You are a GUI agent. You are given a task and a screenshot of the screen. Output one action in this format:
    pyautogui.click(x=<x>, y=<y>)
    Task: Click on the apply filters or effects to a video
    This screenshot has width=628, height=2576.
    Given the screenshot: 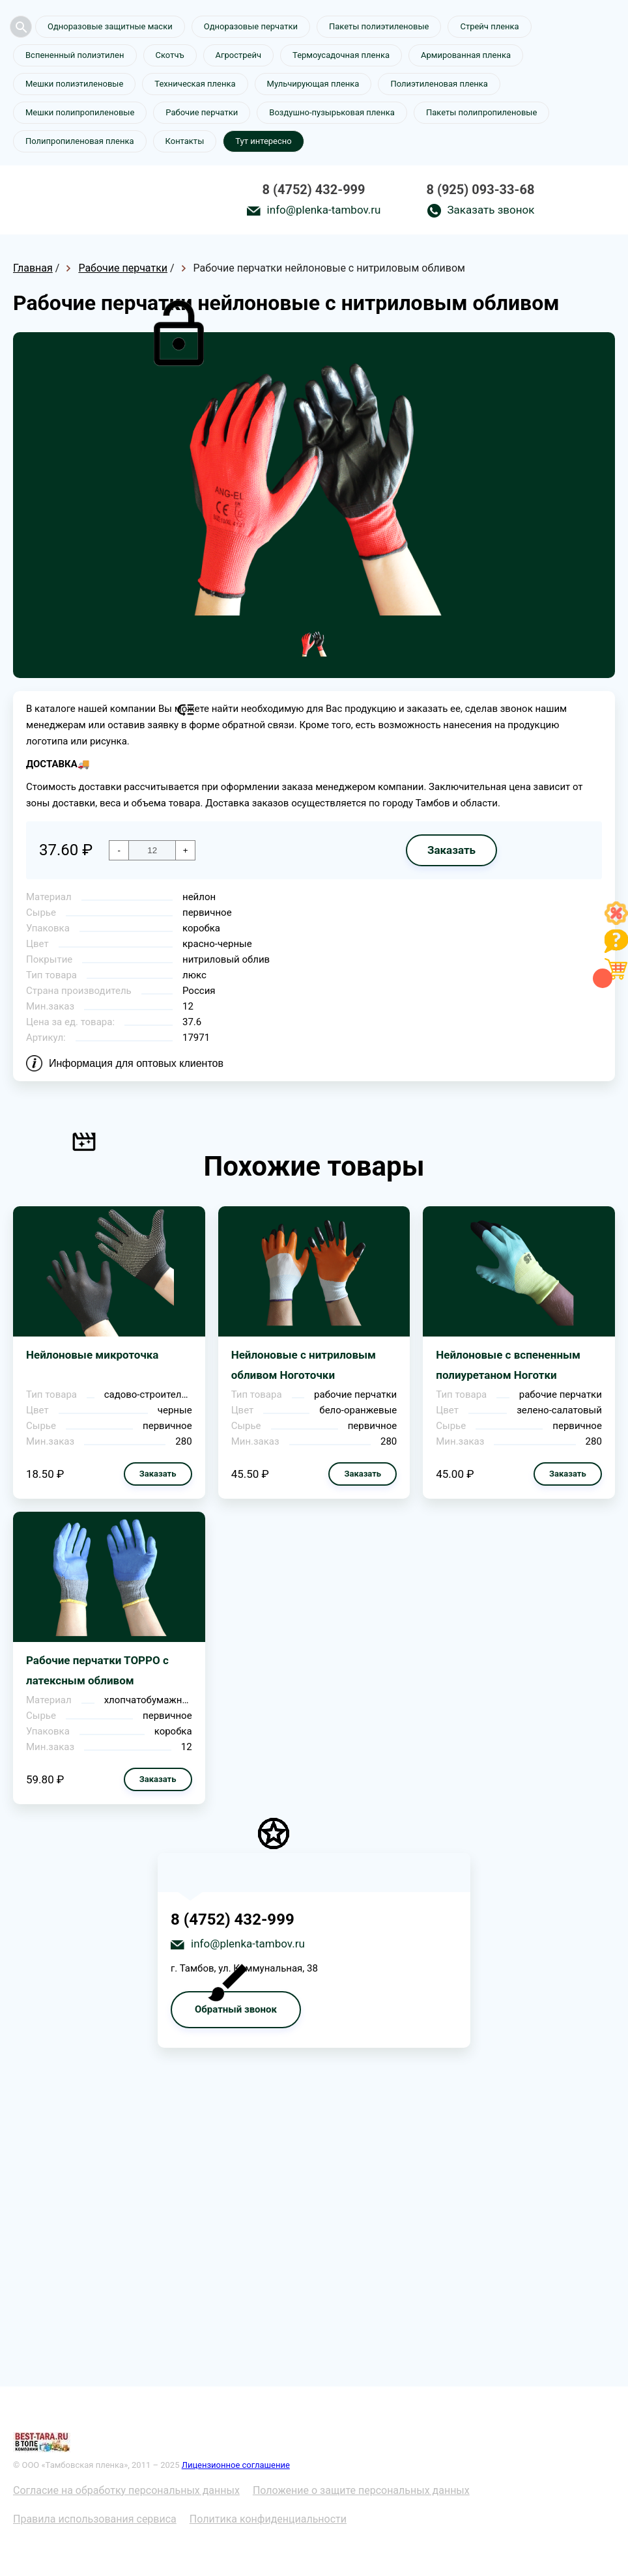 What is the action you would take?
    pyautogui.click(x=84, y=1142)
    